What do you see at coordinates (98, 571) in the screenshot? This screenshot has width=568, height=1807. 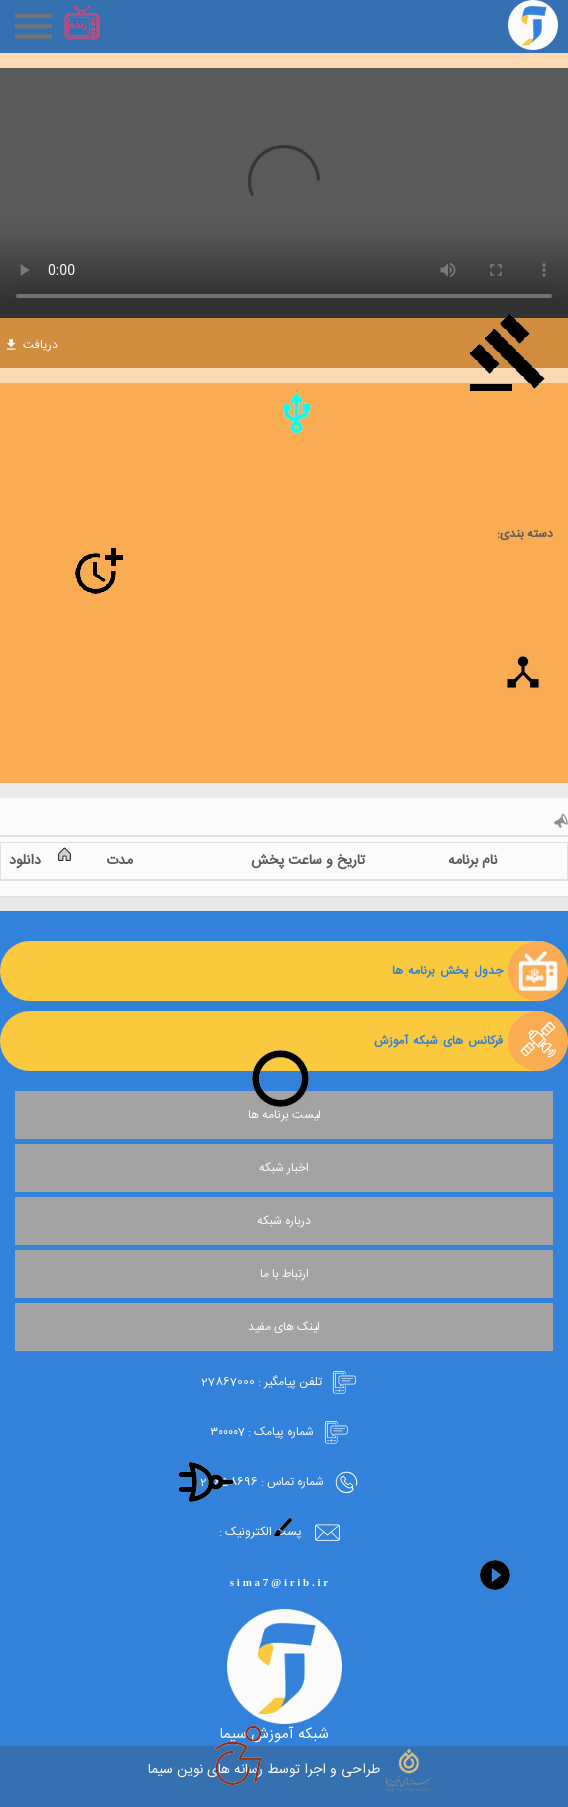 I see `add more time to a timer or deadline` at bounding box center [98, 571].